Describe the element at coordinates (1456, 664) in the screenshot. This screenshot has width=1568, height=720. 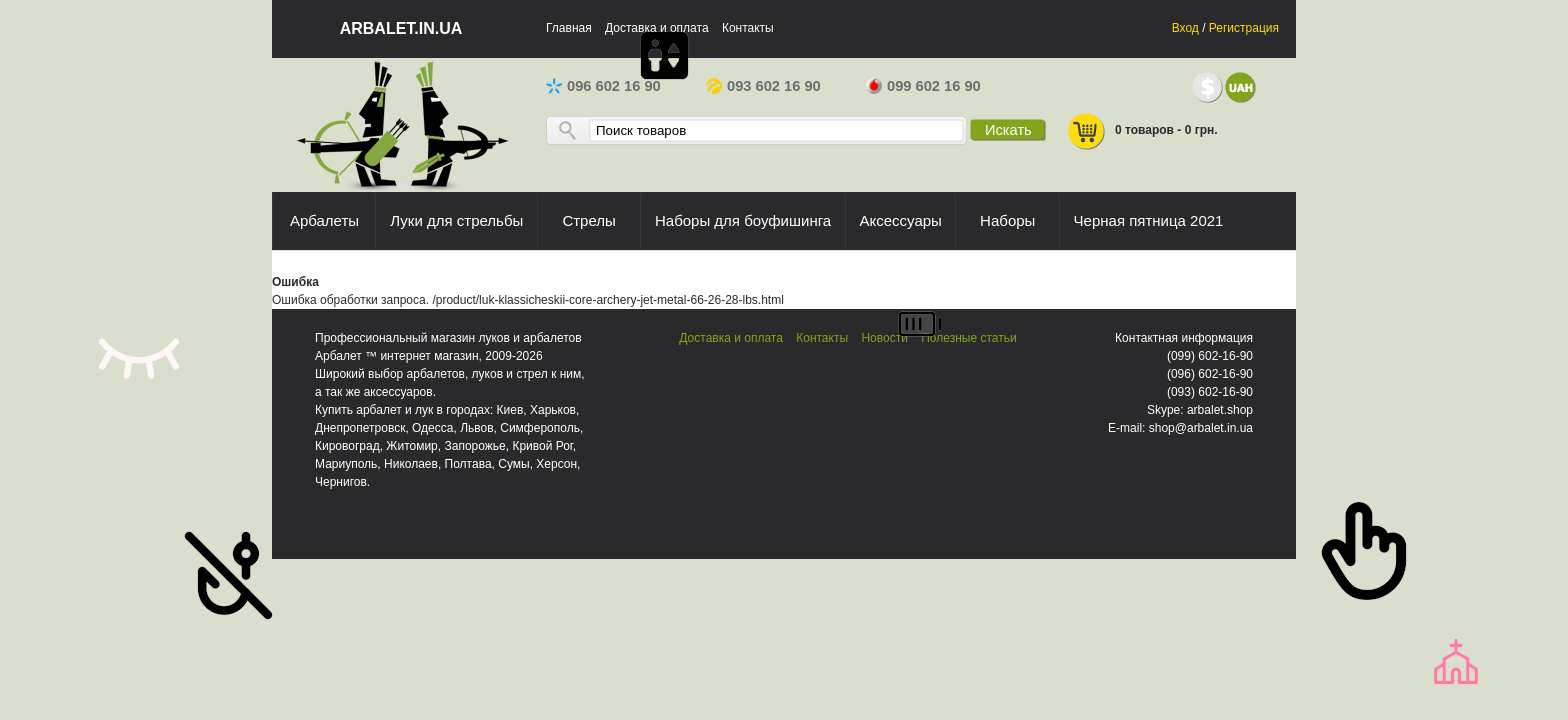
I see `indicates a nearby church or place of worship` at that location.